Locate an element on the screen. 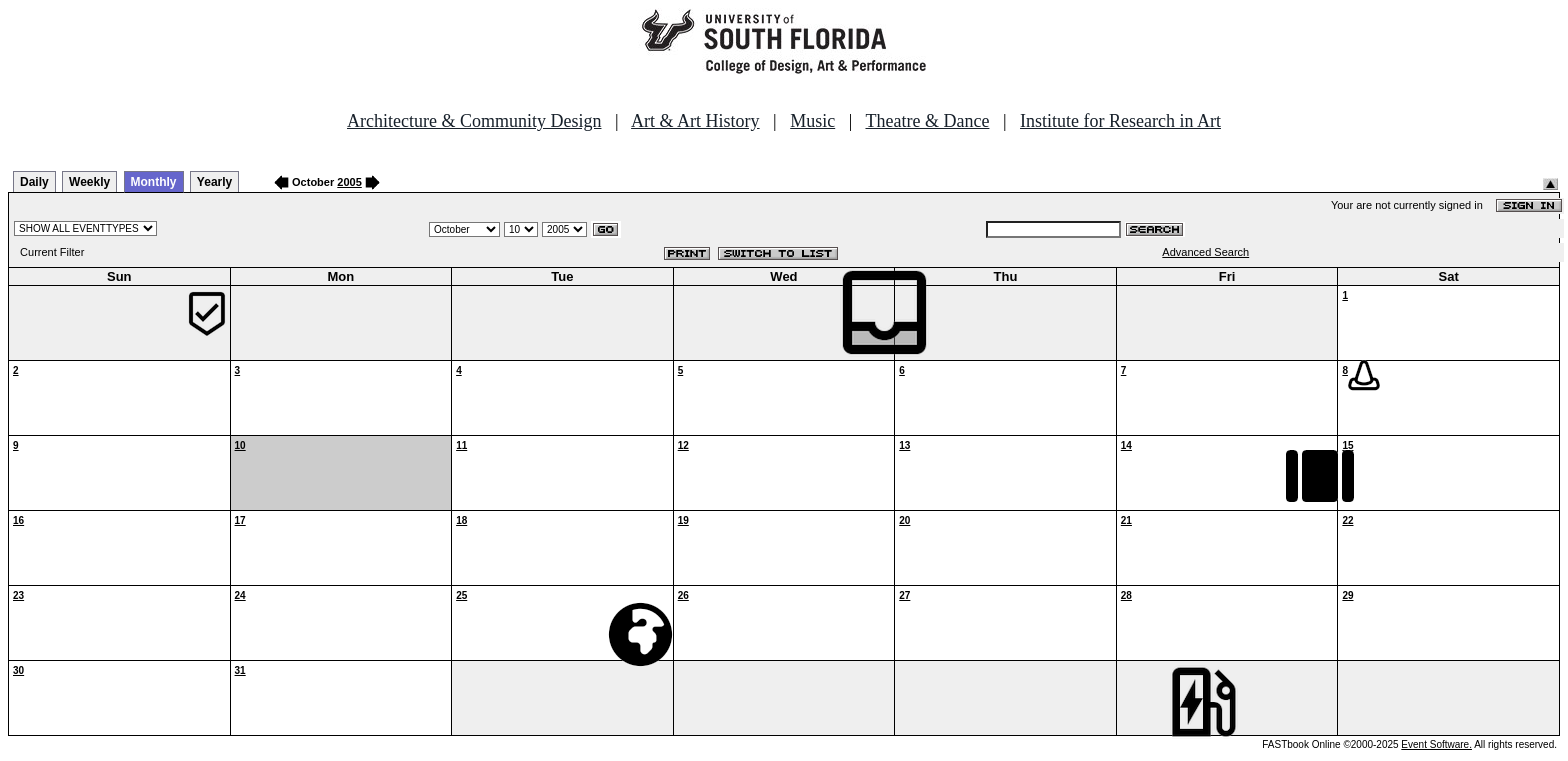 Image resolution: width=1568 pixels, height=761 pixels. open VLC media player is located at coordinates (1364, 376).